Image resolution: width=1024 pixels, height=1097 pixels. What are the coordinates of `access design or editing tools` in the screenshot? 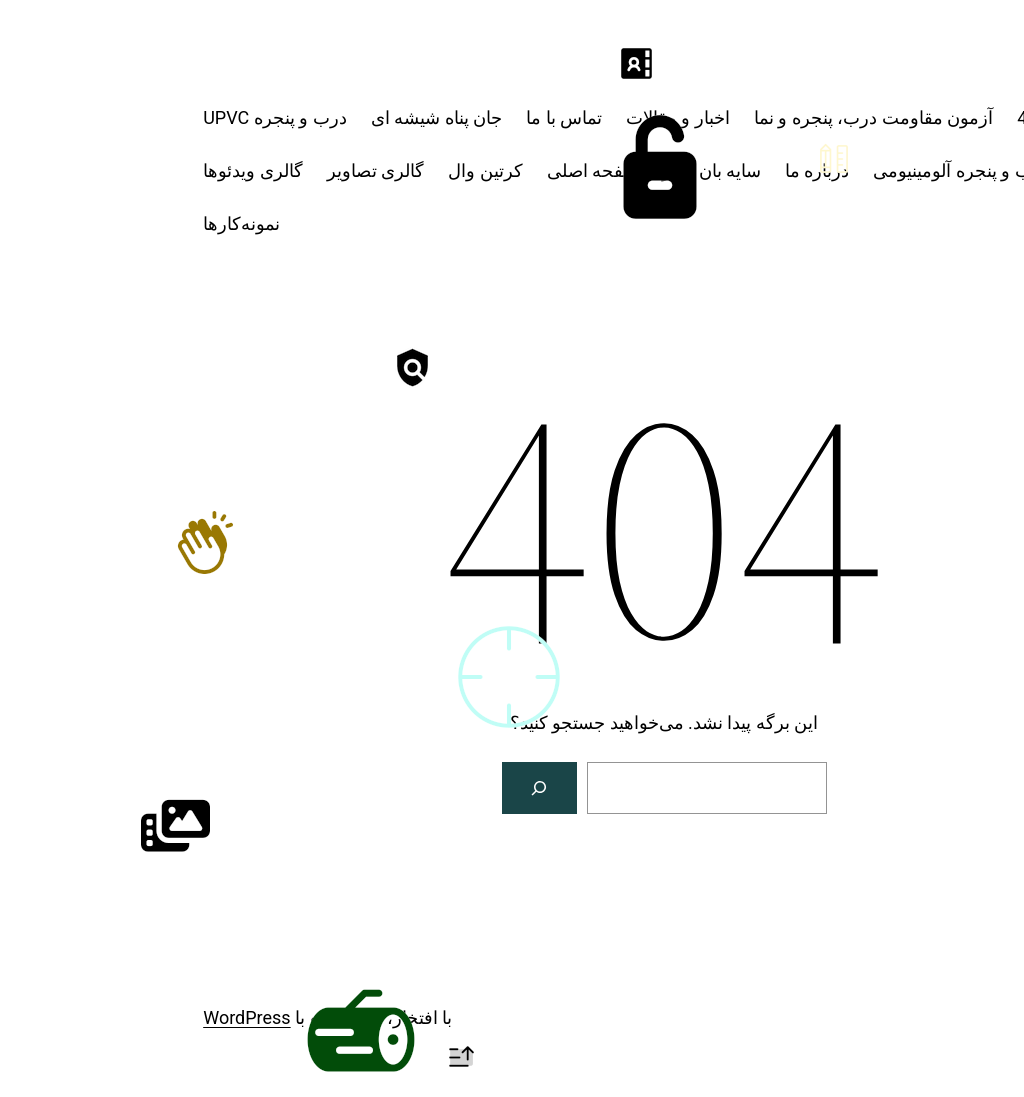 It's located at (834, 159).